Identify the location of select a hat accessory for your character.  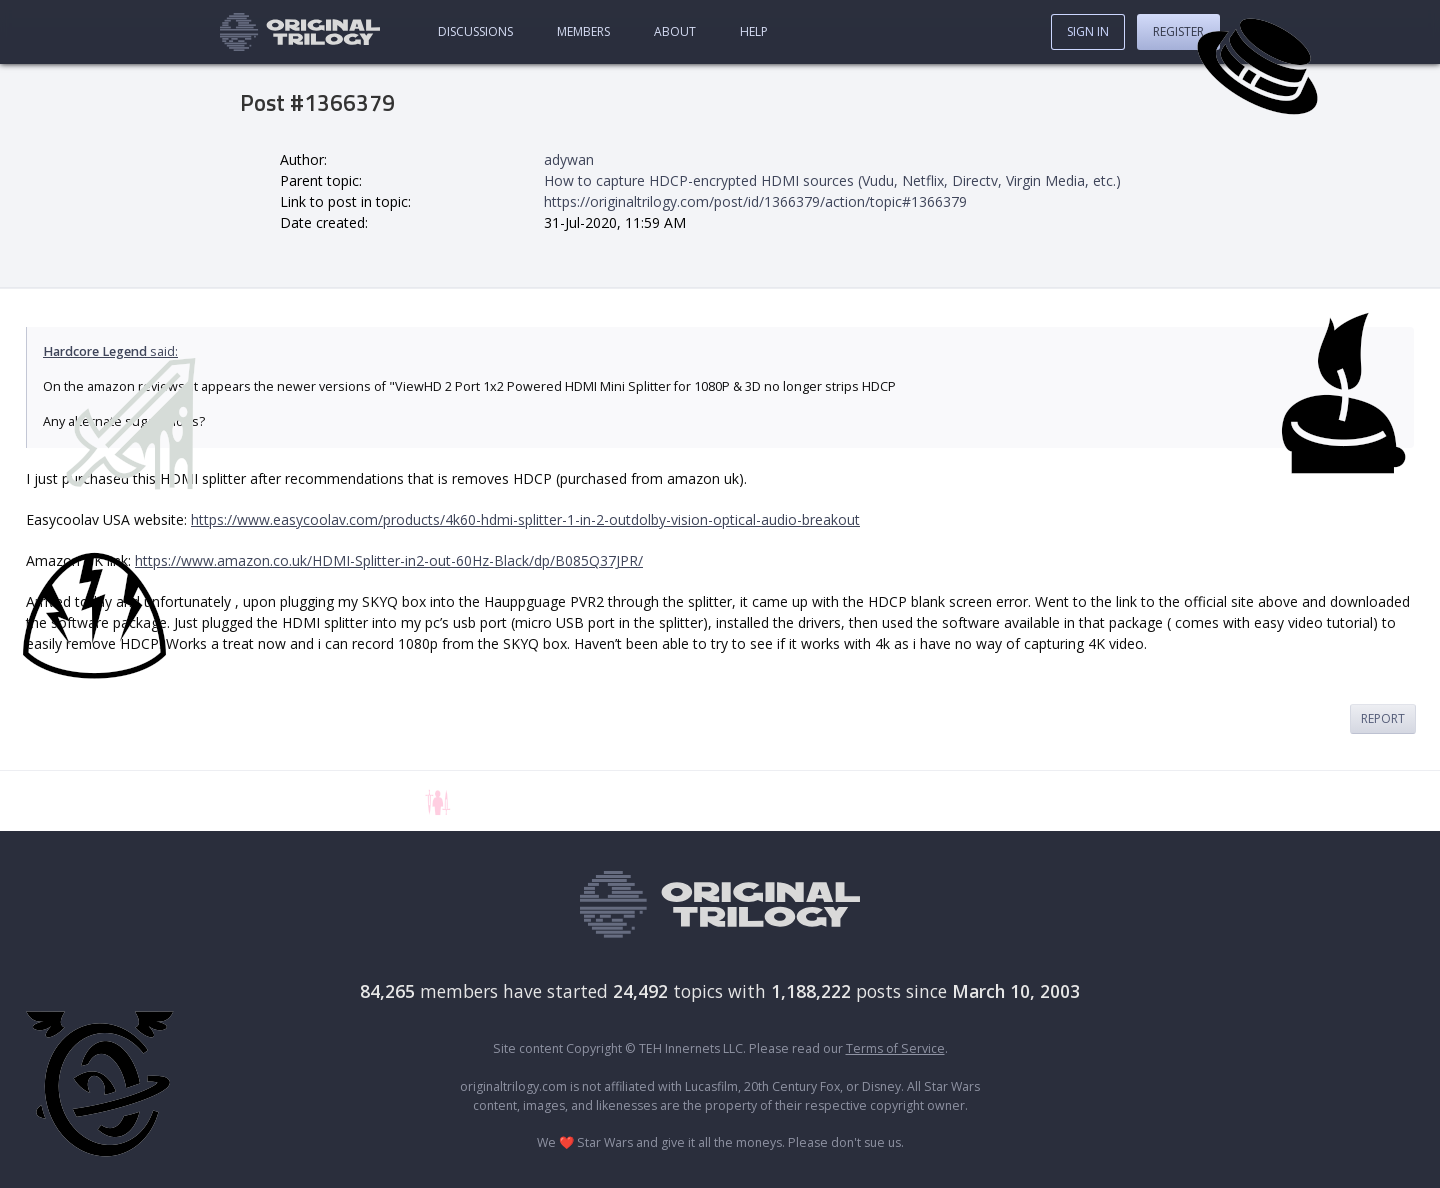
(1257, 66).